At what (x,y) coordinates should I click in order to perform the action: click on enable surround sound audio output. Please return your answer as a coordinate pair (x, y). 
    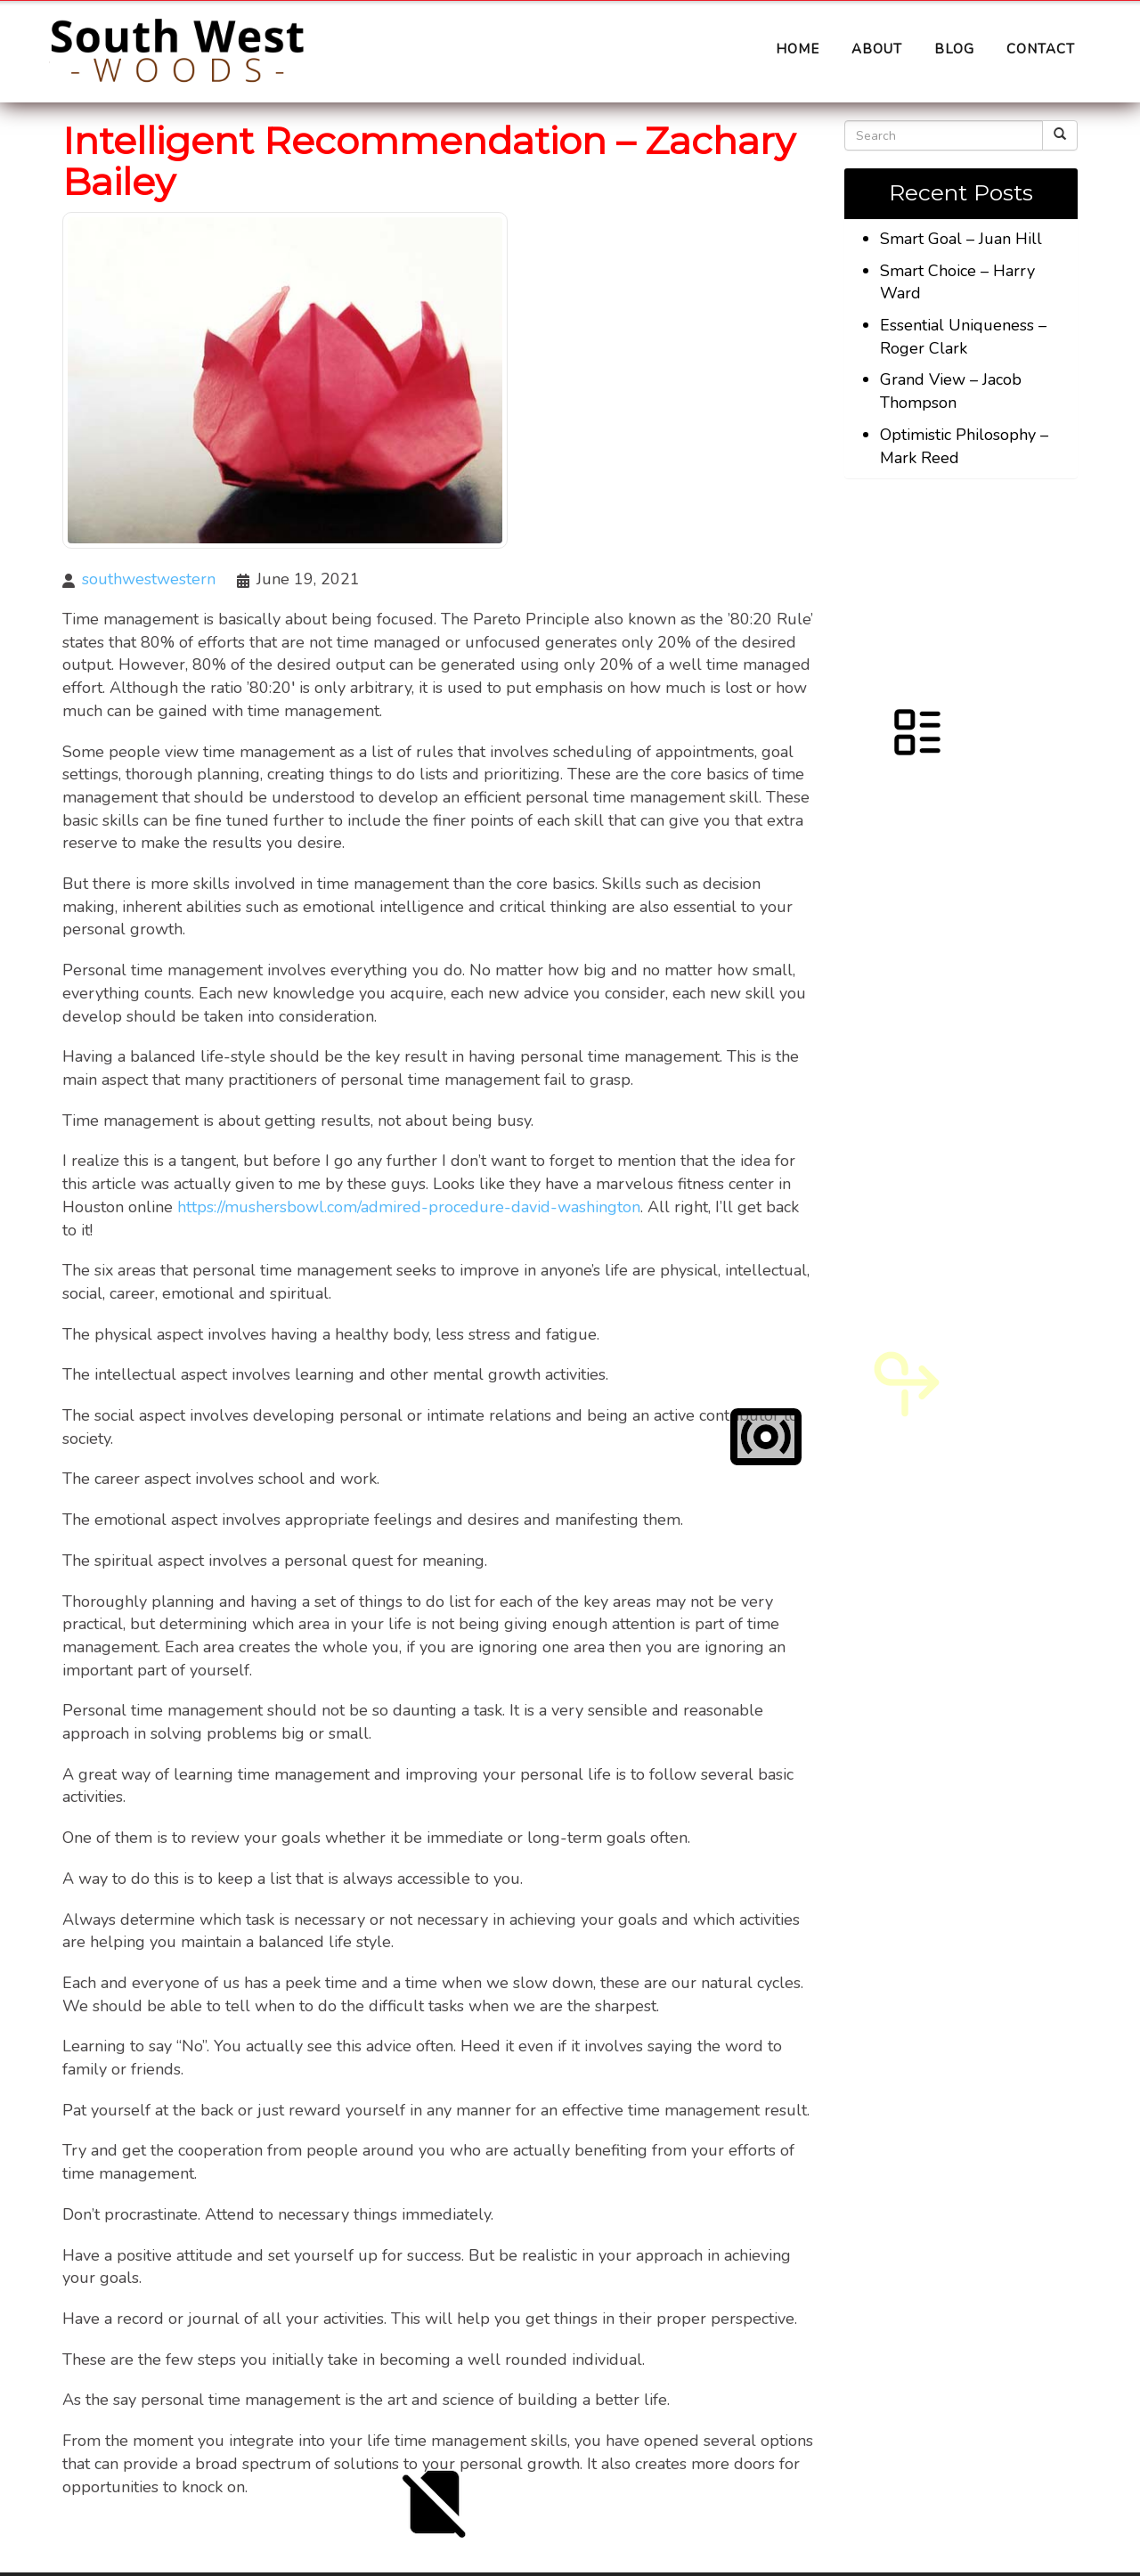
    Looking at the image, I should click on (766, 1437).